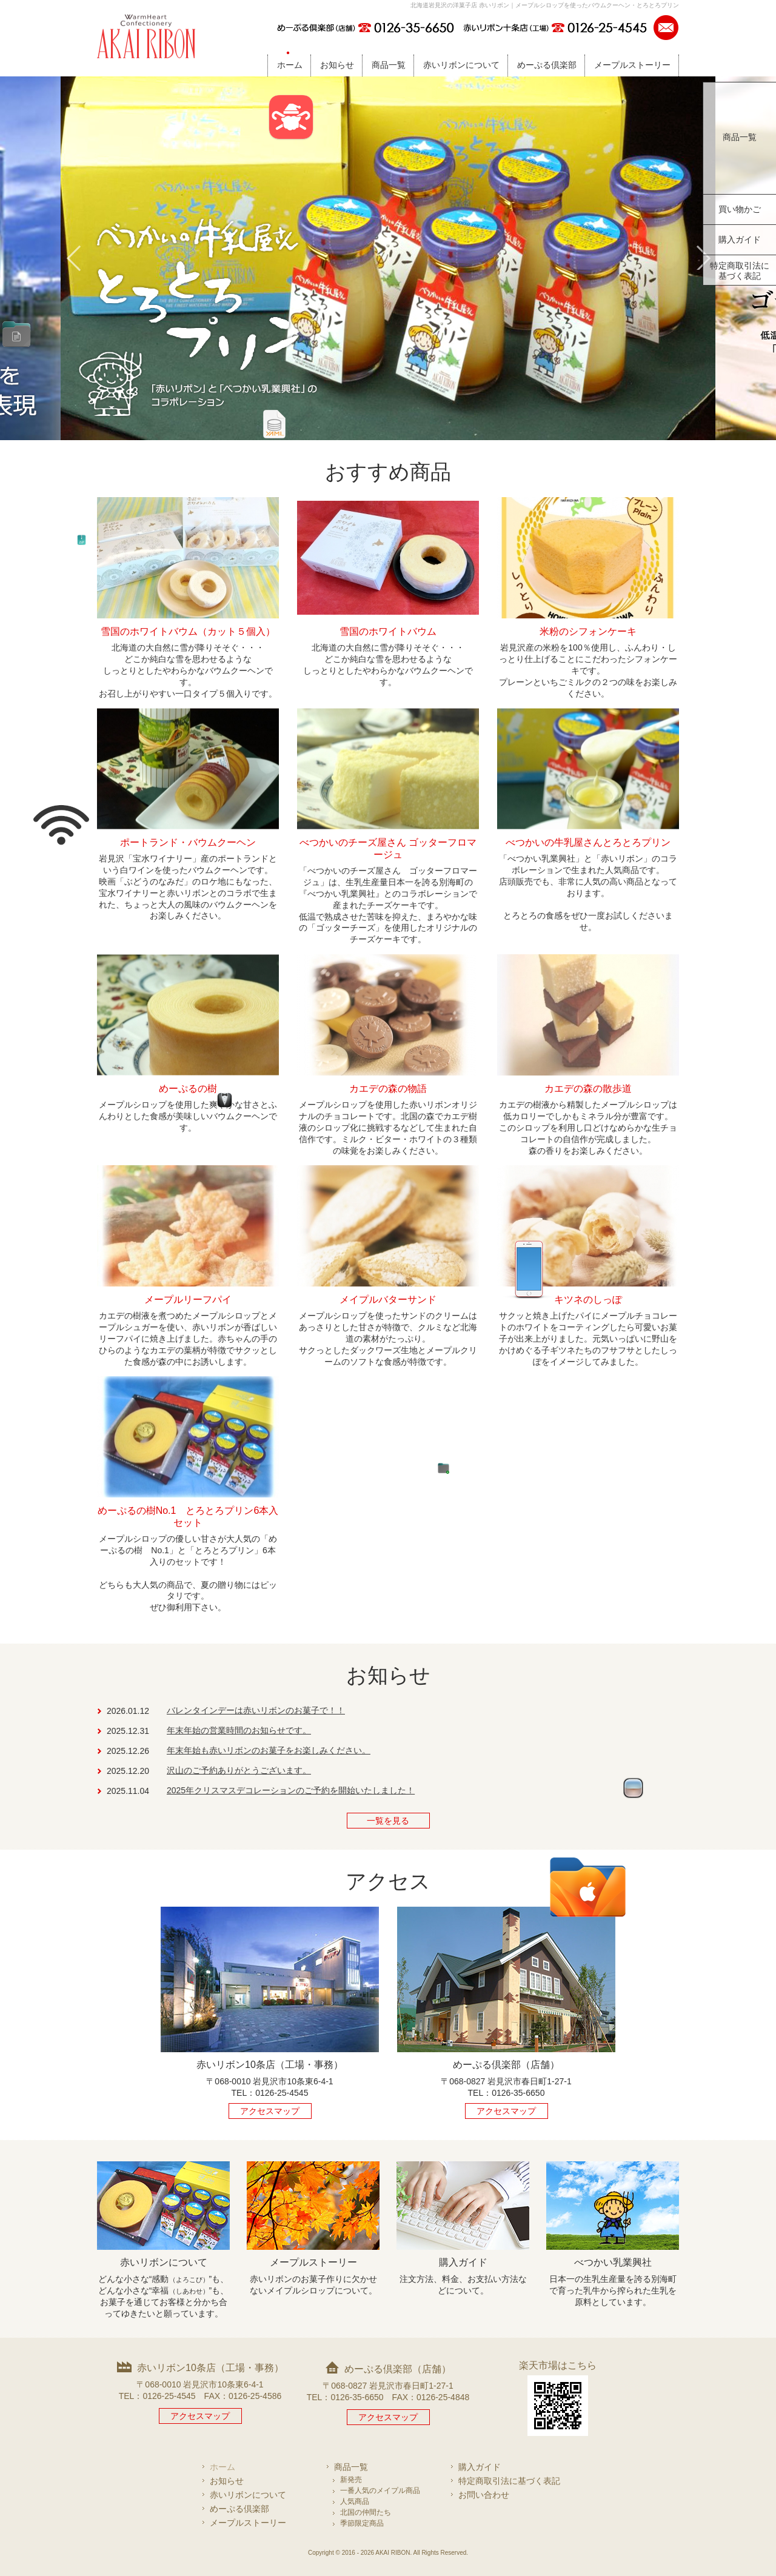 The width and height of the screenshot is (776, 2576). What do you see at coordinates (61, 824) in the screenshot?
I see `indicates wireless network connection status` at bounding box center [61, 824].